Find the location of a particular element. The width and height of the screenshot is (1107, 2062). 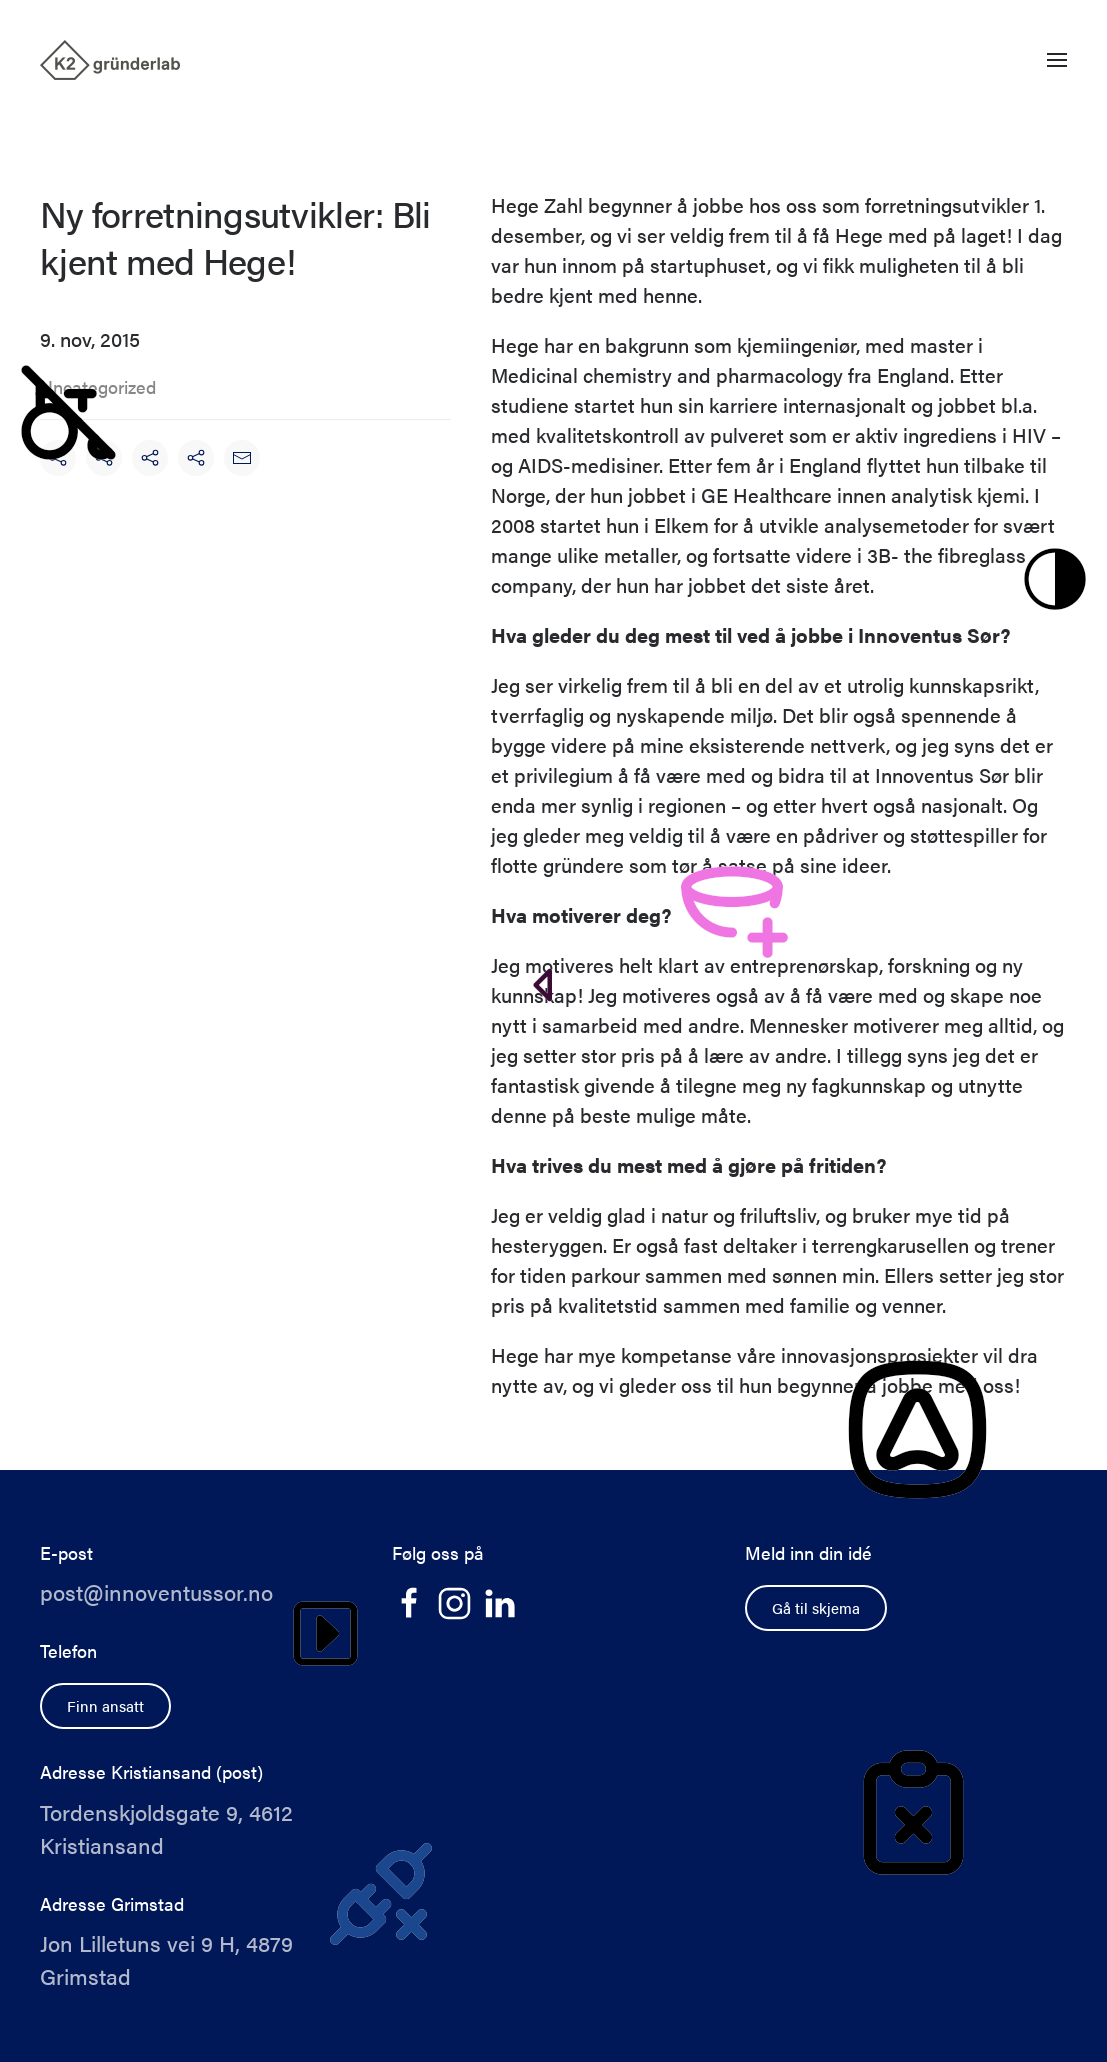

add a new 3D hemisphere object is located at coordinates (732, 902).